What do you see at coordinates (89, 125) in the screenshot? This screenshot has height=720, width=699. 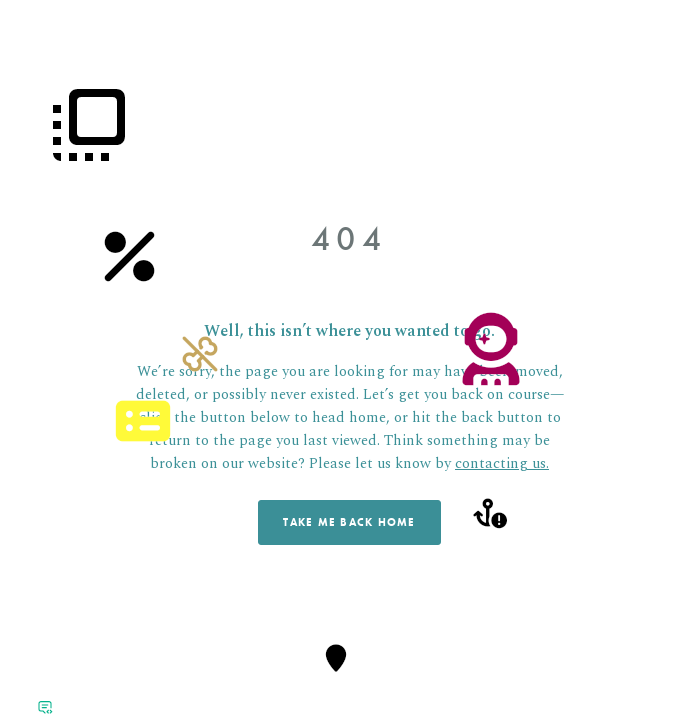 I see `bring selected element to front of layer stack` at bounding box center [89, 125].